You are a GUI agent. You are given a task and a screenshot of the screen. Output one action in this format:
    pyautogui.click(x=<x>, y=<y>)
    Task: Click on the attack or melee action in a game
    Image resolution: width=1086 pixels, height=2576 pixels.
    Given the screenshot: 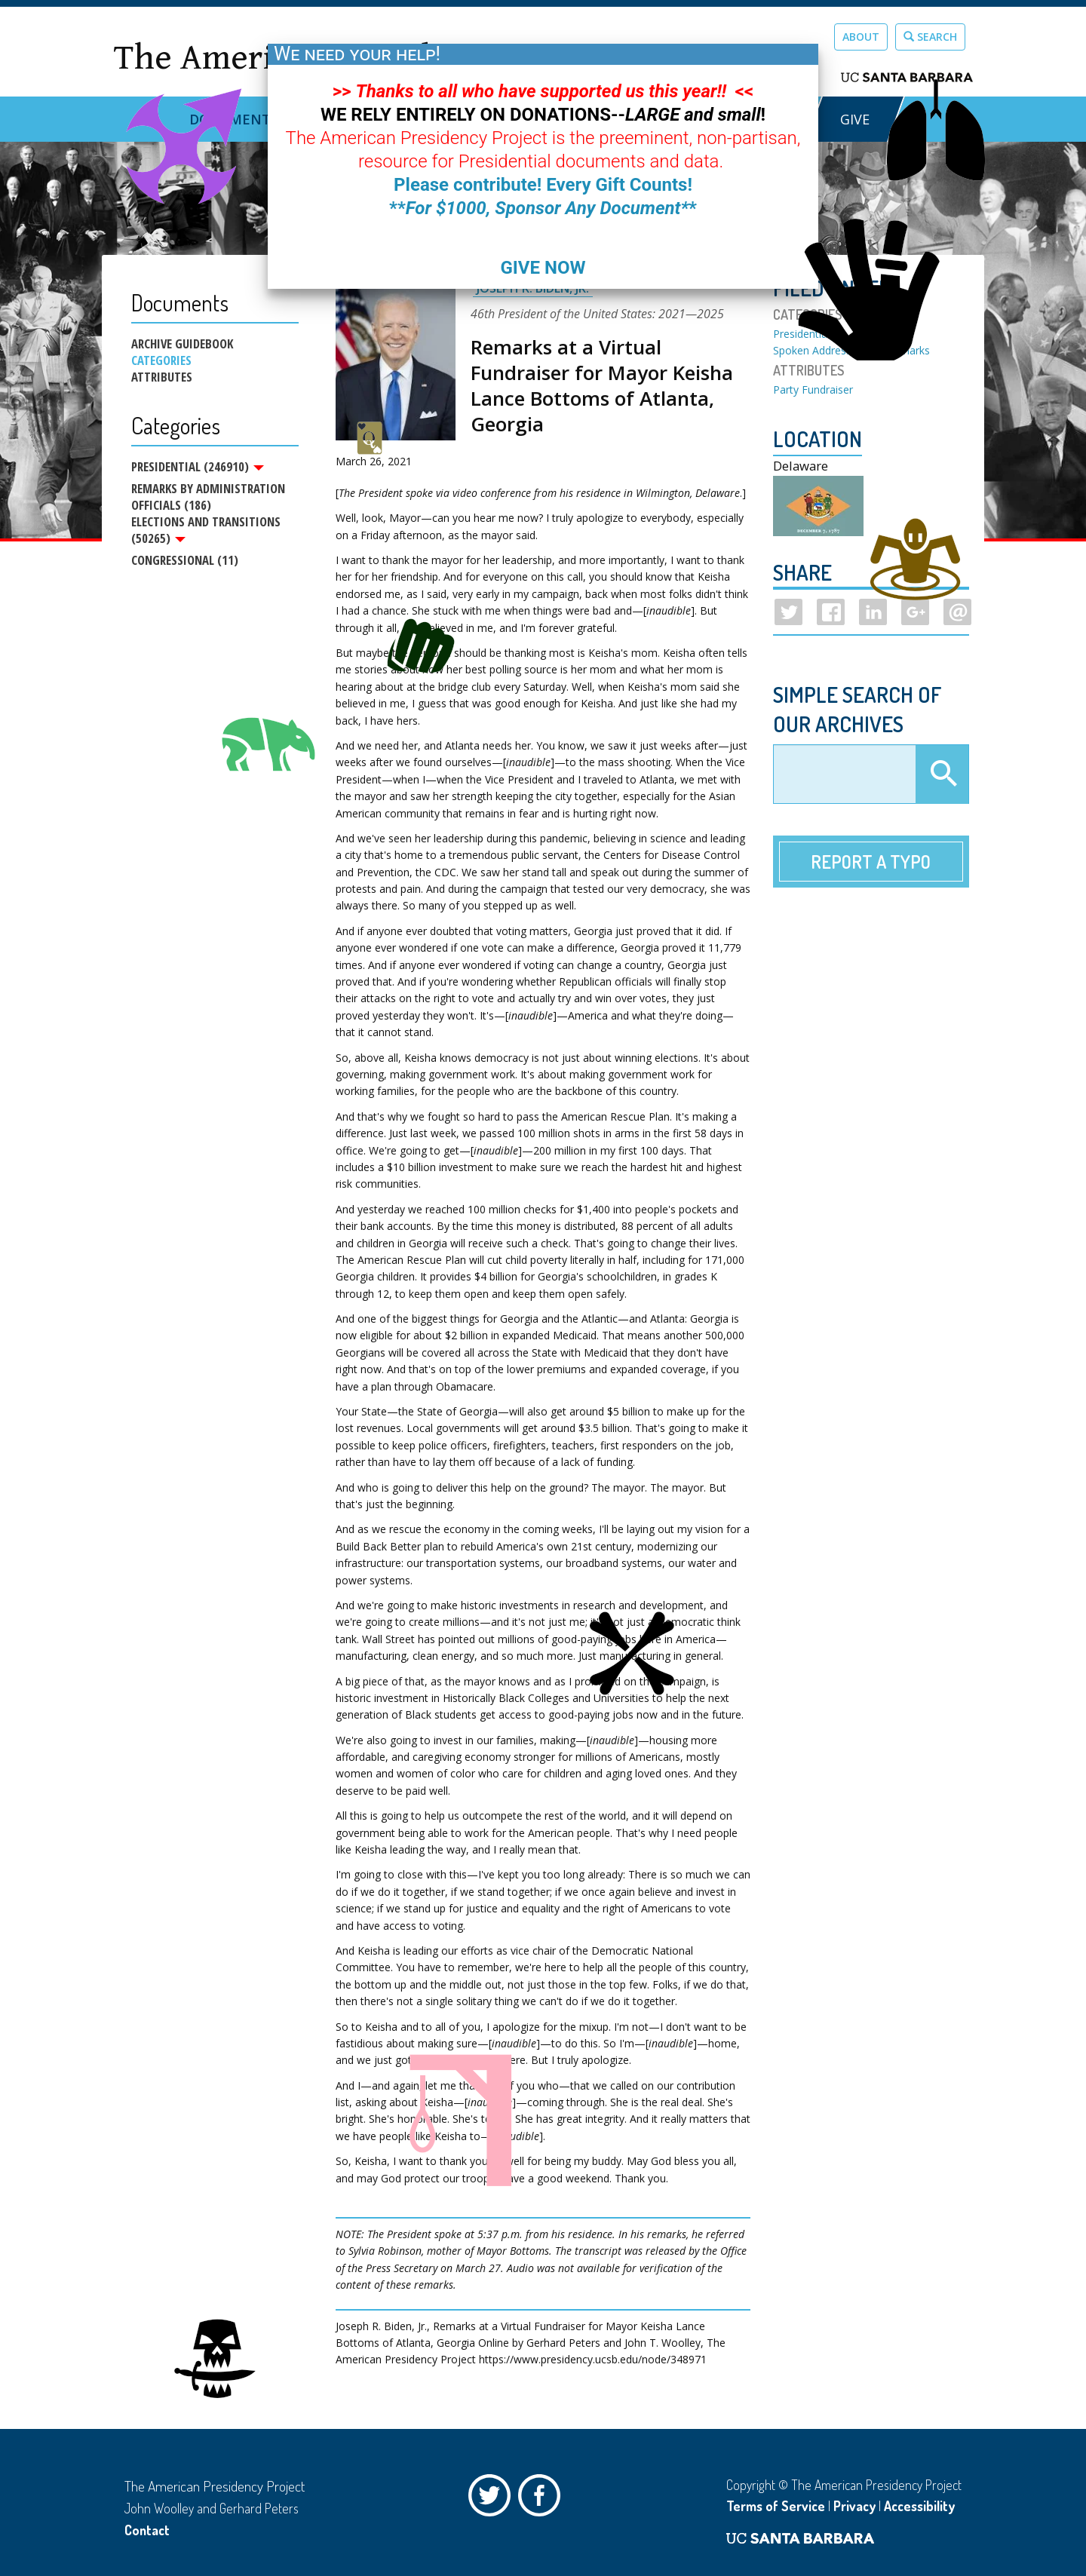 What is the action you would take?
    pyautogui.click(x=420, y=649)
    